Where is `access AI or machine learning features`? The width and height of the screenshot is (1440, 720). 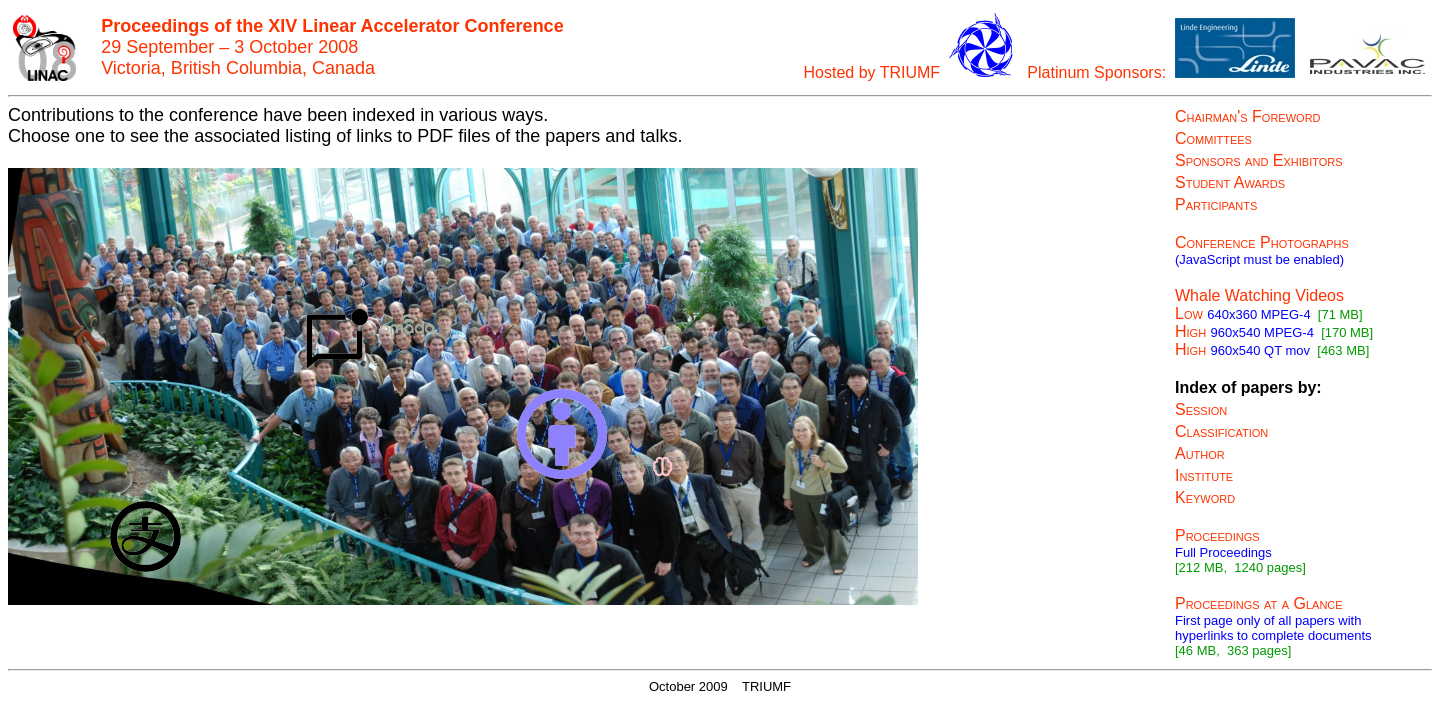
access AI or machine learning features is located at coordinates (662, 466).